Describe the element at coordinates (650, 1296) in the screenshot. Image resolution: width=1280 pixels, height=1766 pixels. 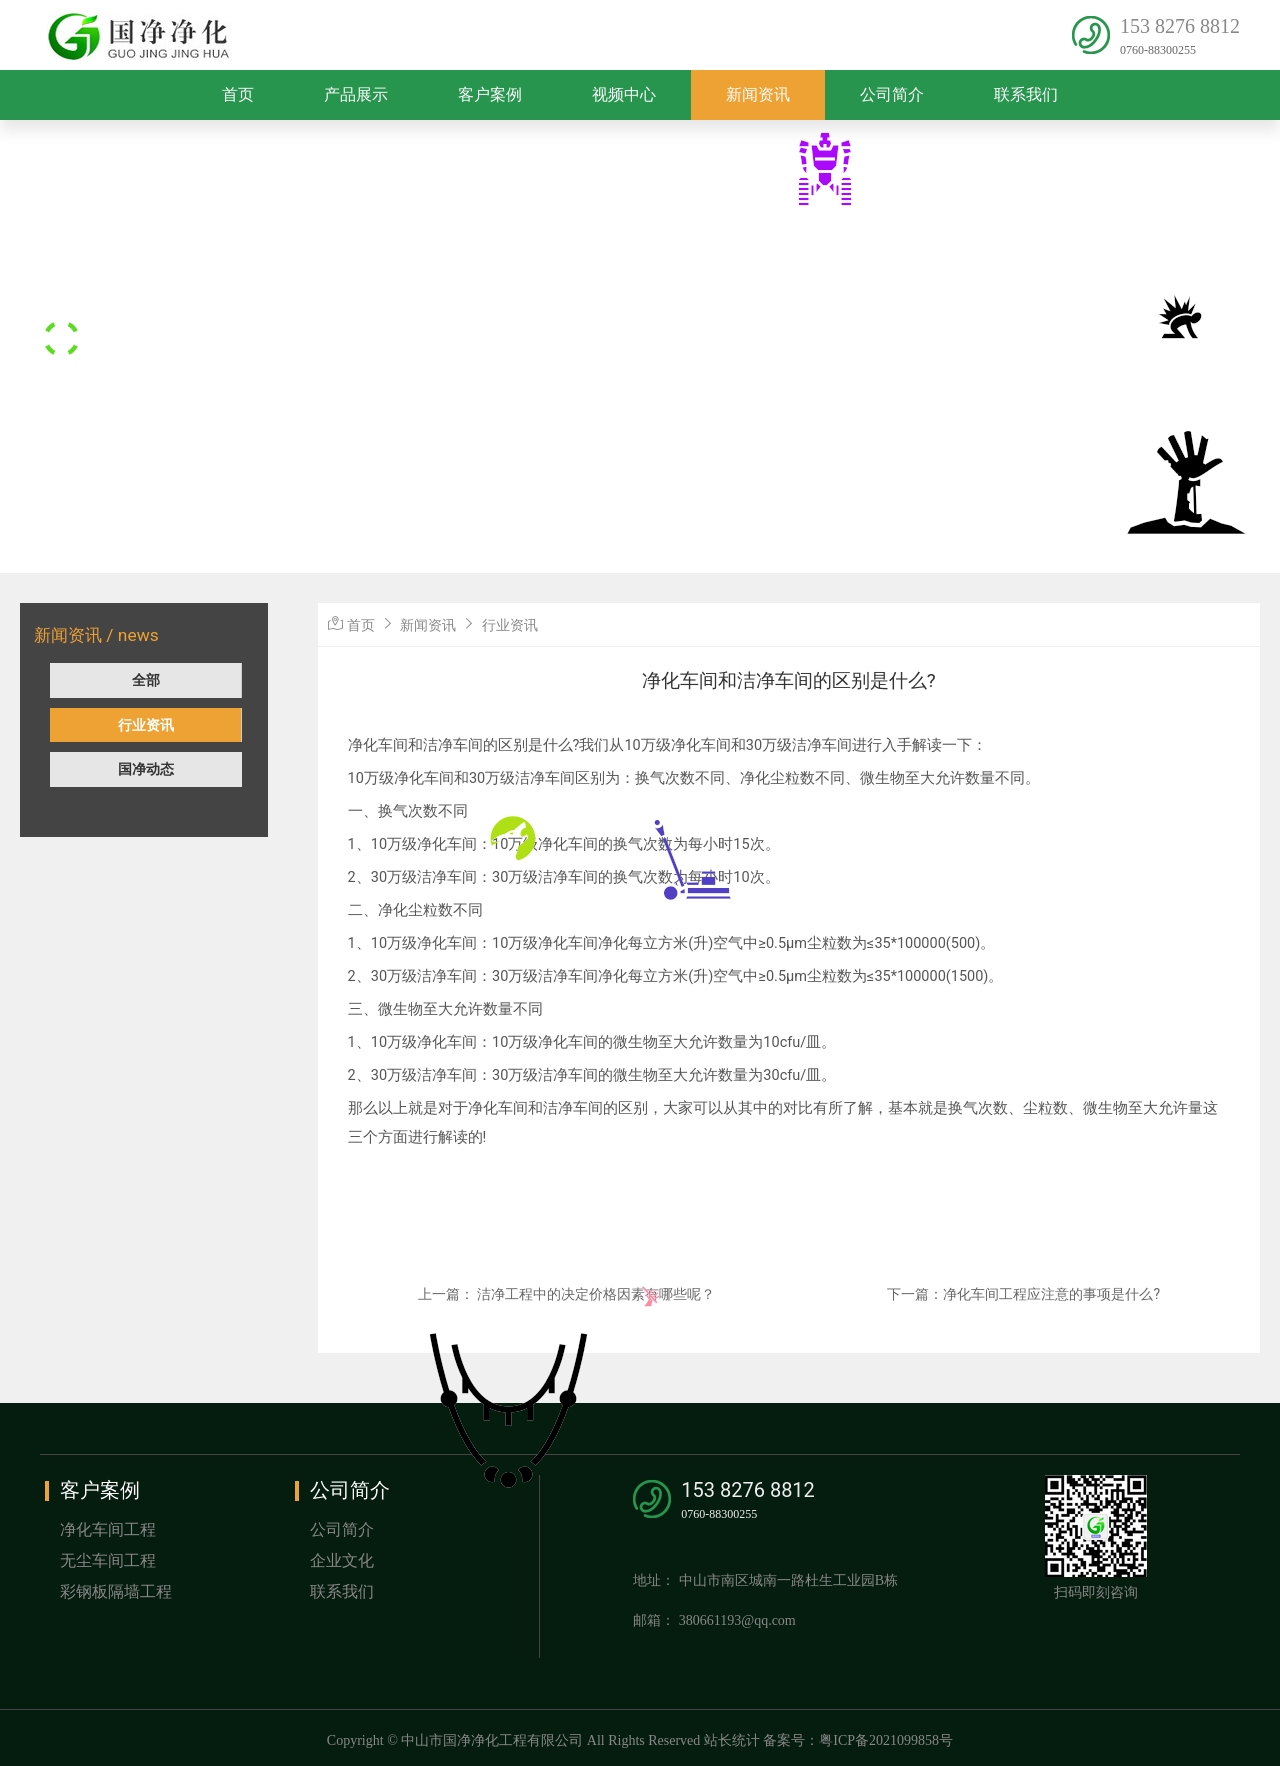
I see `catch or grab an item` at that location.